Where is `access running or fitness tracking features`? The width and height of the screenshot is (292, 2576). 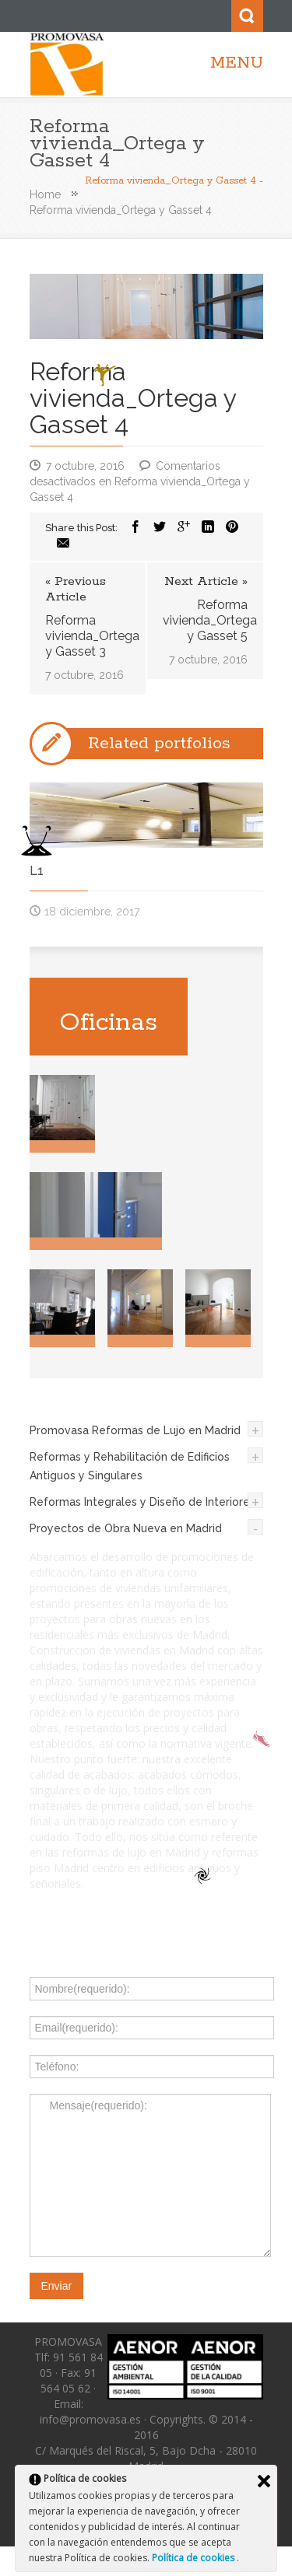
access running or fitness tracking features is located at coordinates (261, 1738).